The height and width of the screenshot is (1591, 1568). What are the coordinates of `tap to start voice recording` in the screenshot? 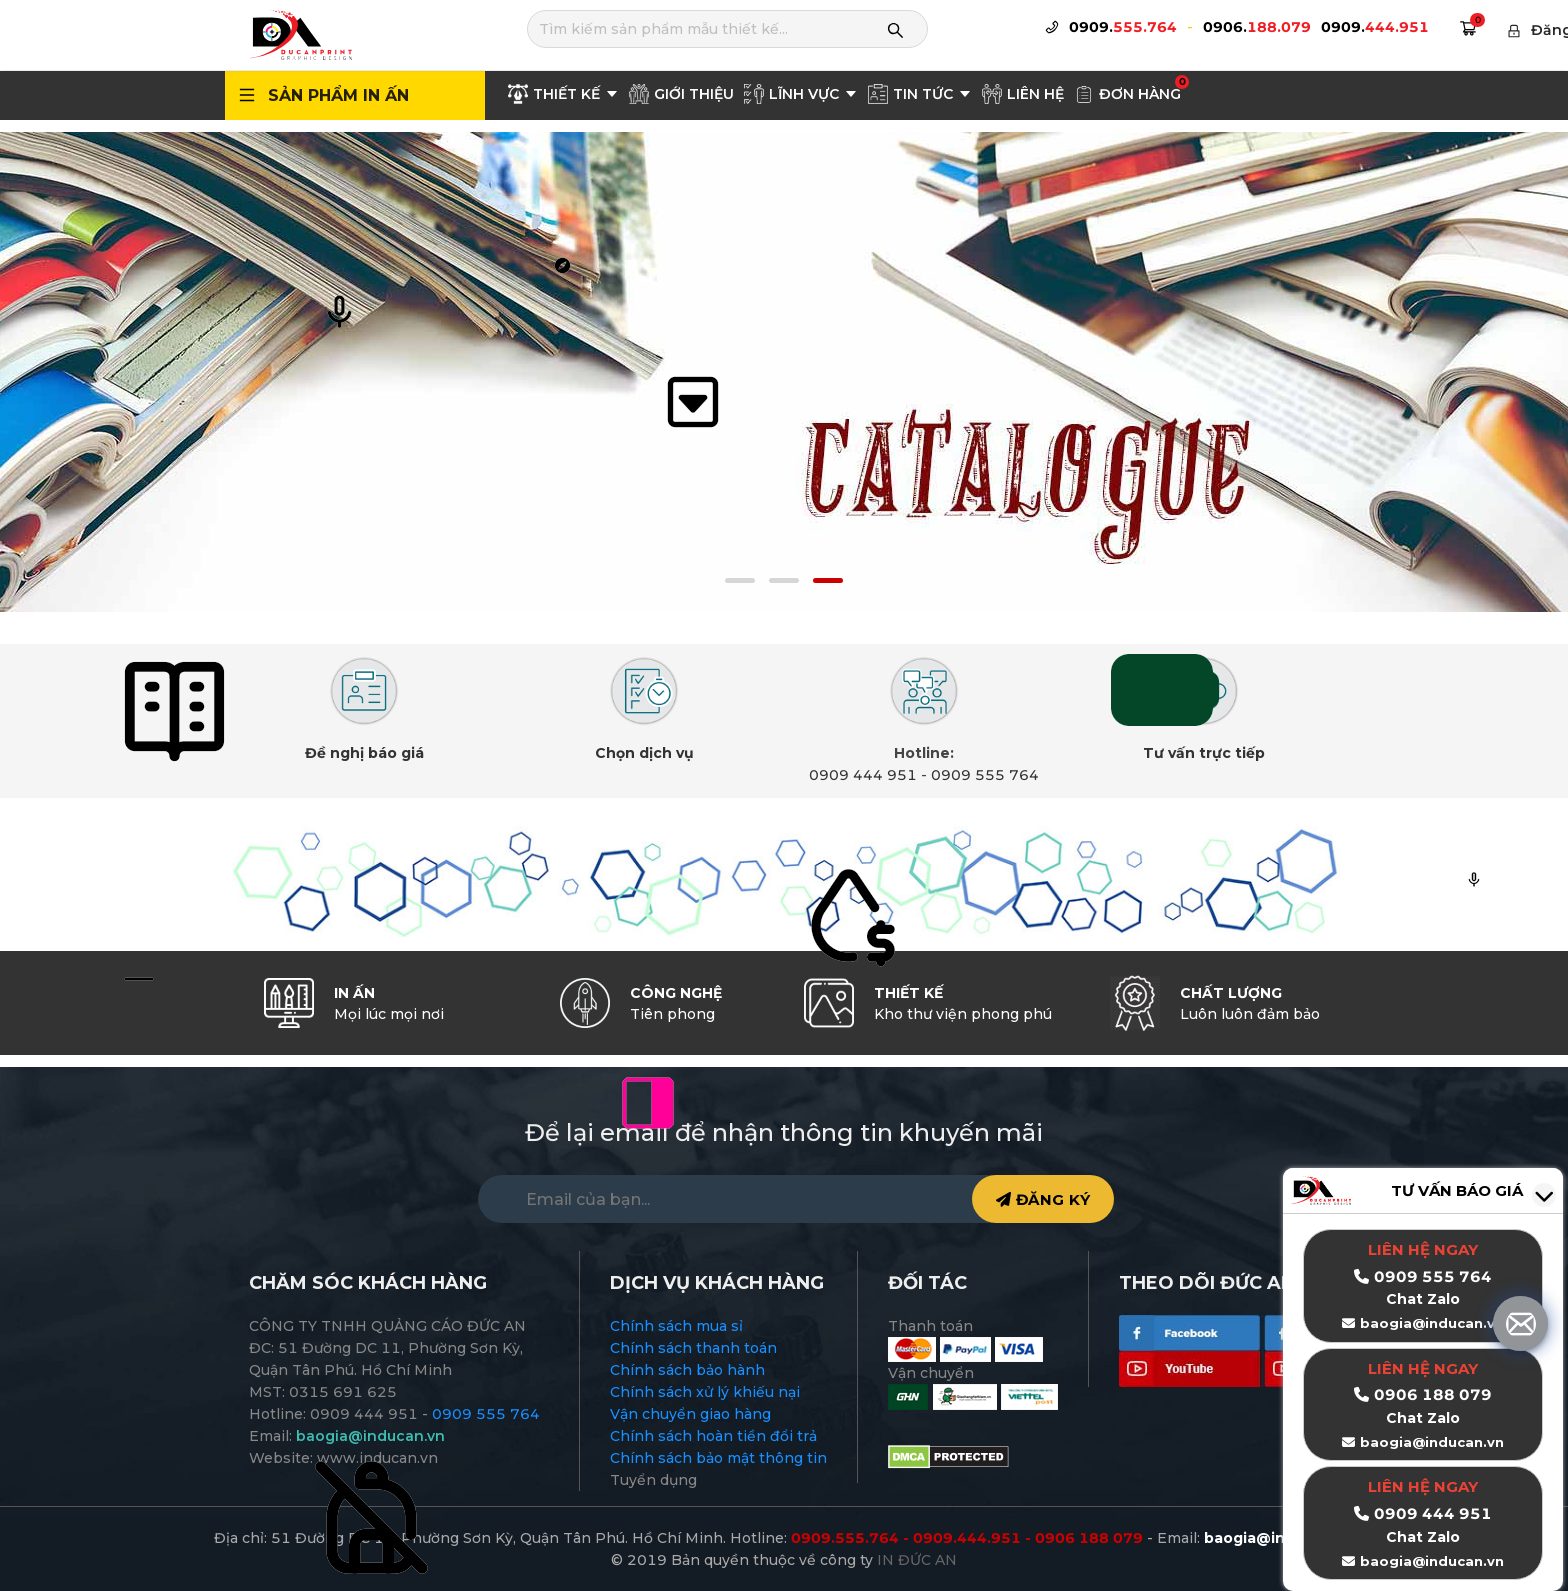 It's located at (339, 312).